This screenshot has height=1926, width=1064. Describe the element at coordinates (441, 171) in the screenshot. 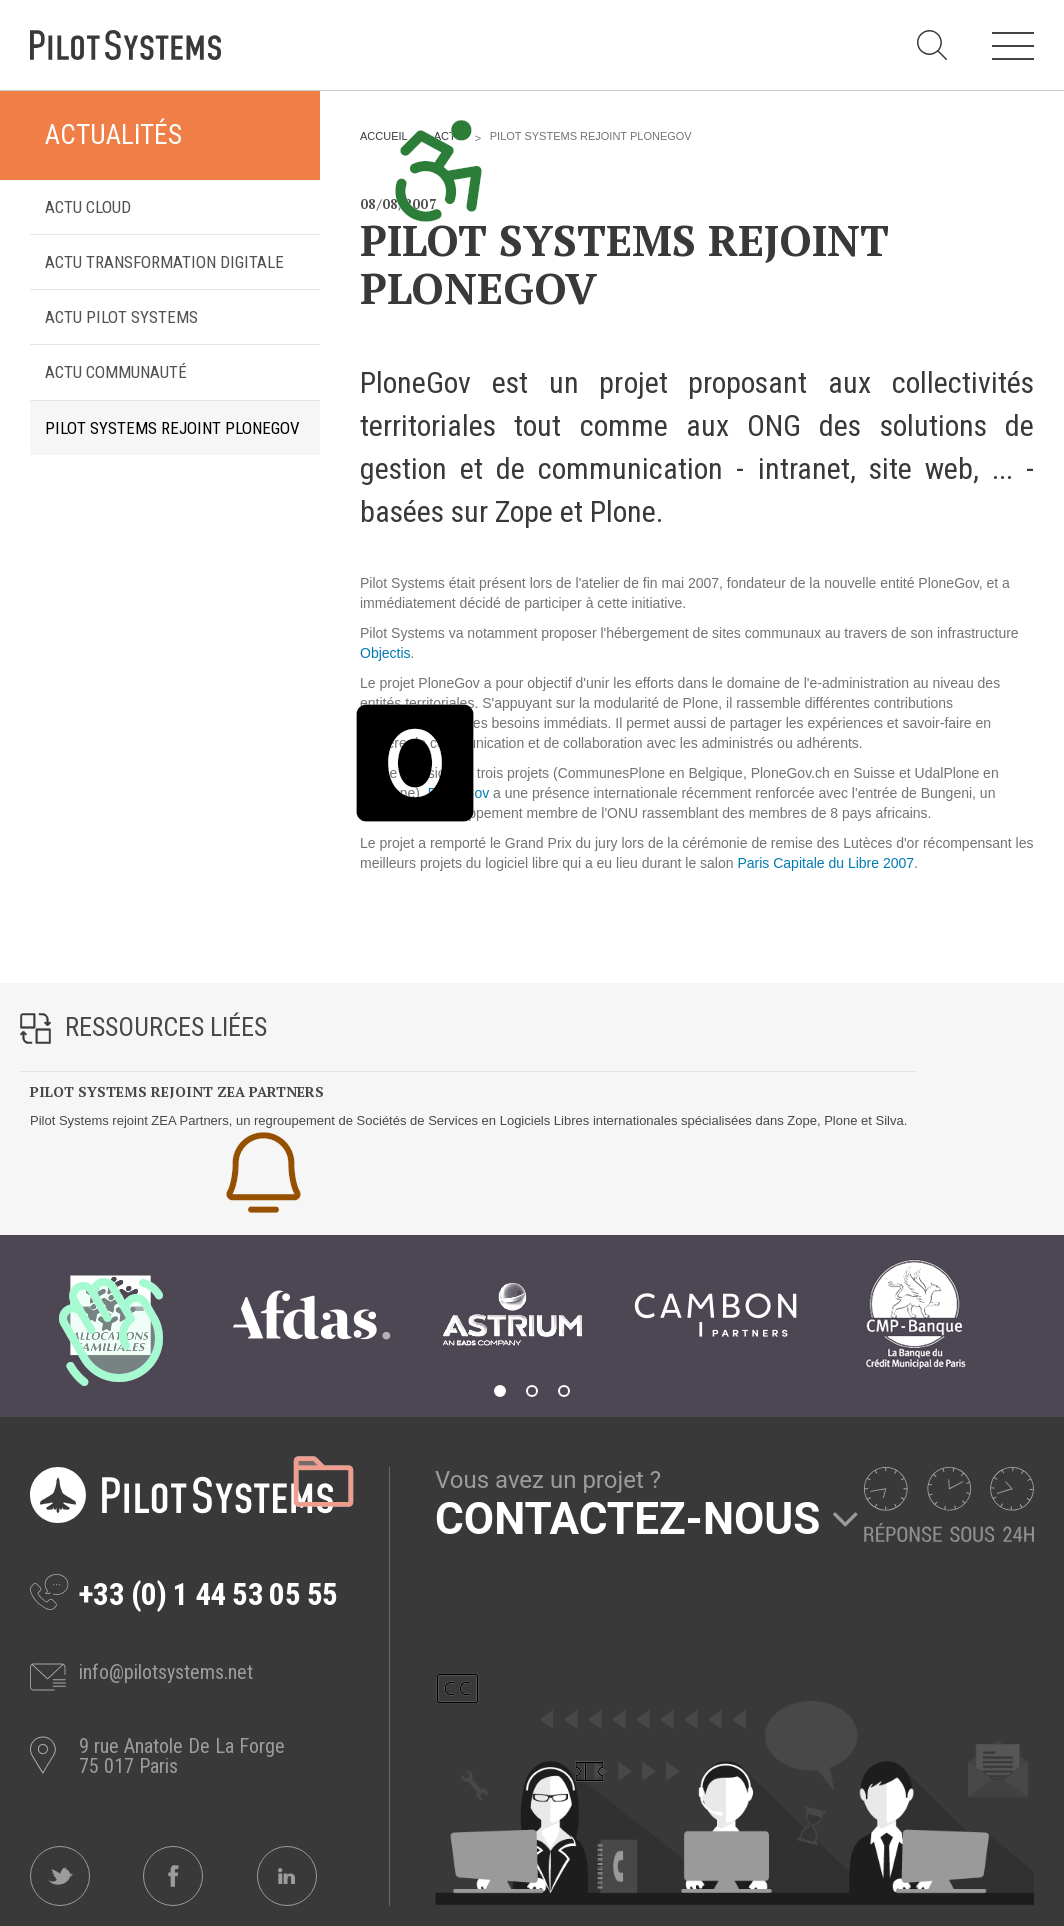

I see `access accessibility settings` at that location.